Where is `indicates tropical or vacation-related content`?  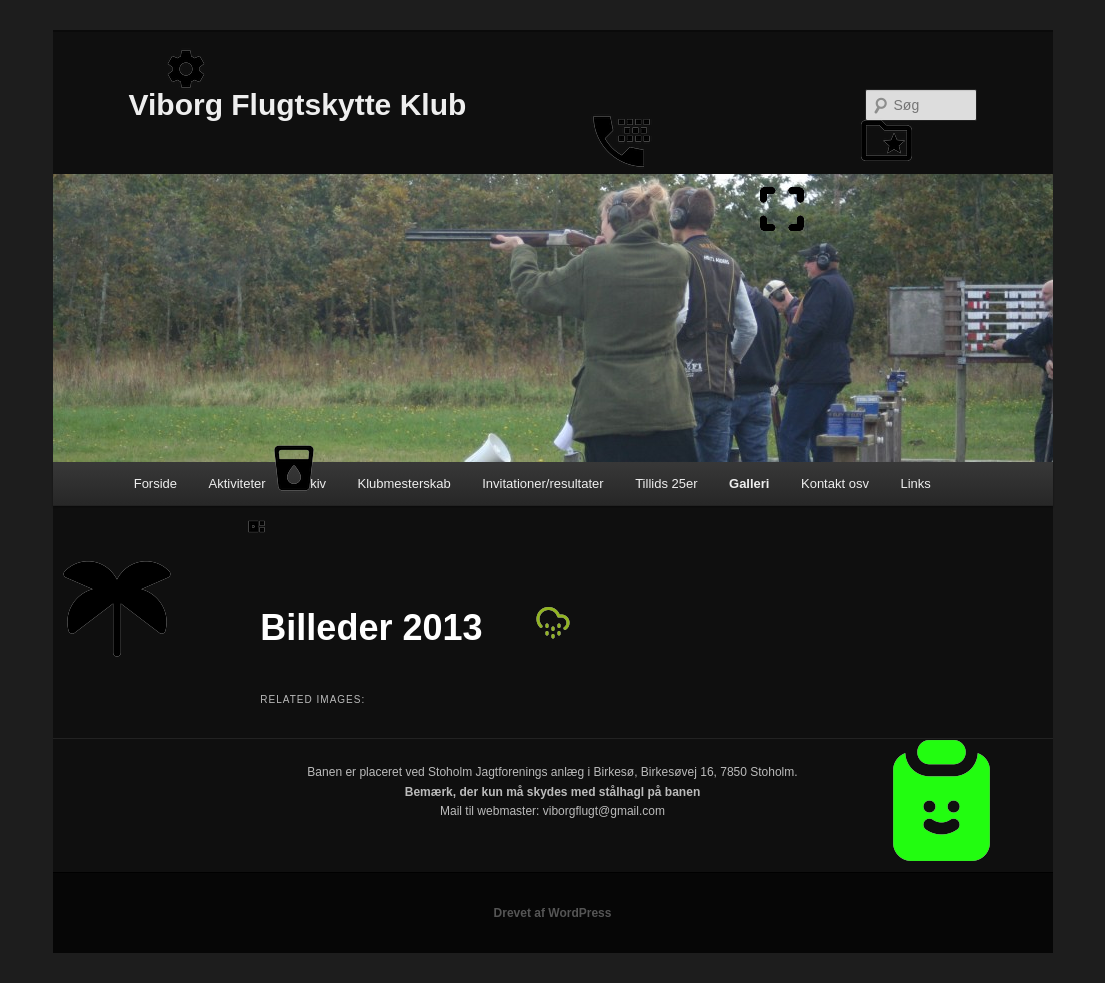 indicates tropical or vacation-related content is located at coordinates (117, 607).